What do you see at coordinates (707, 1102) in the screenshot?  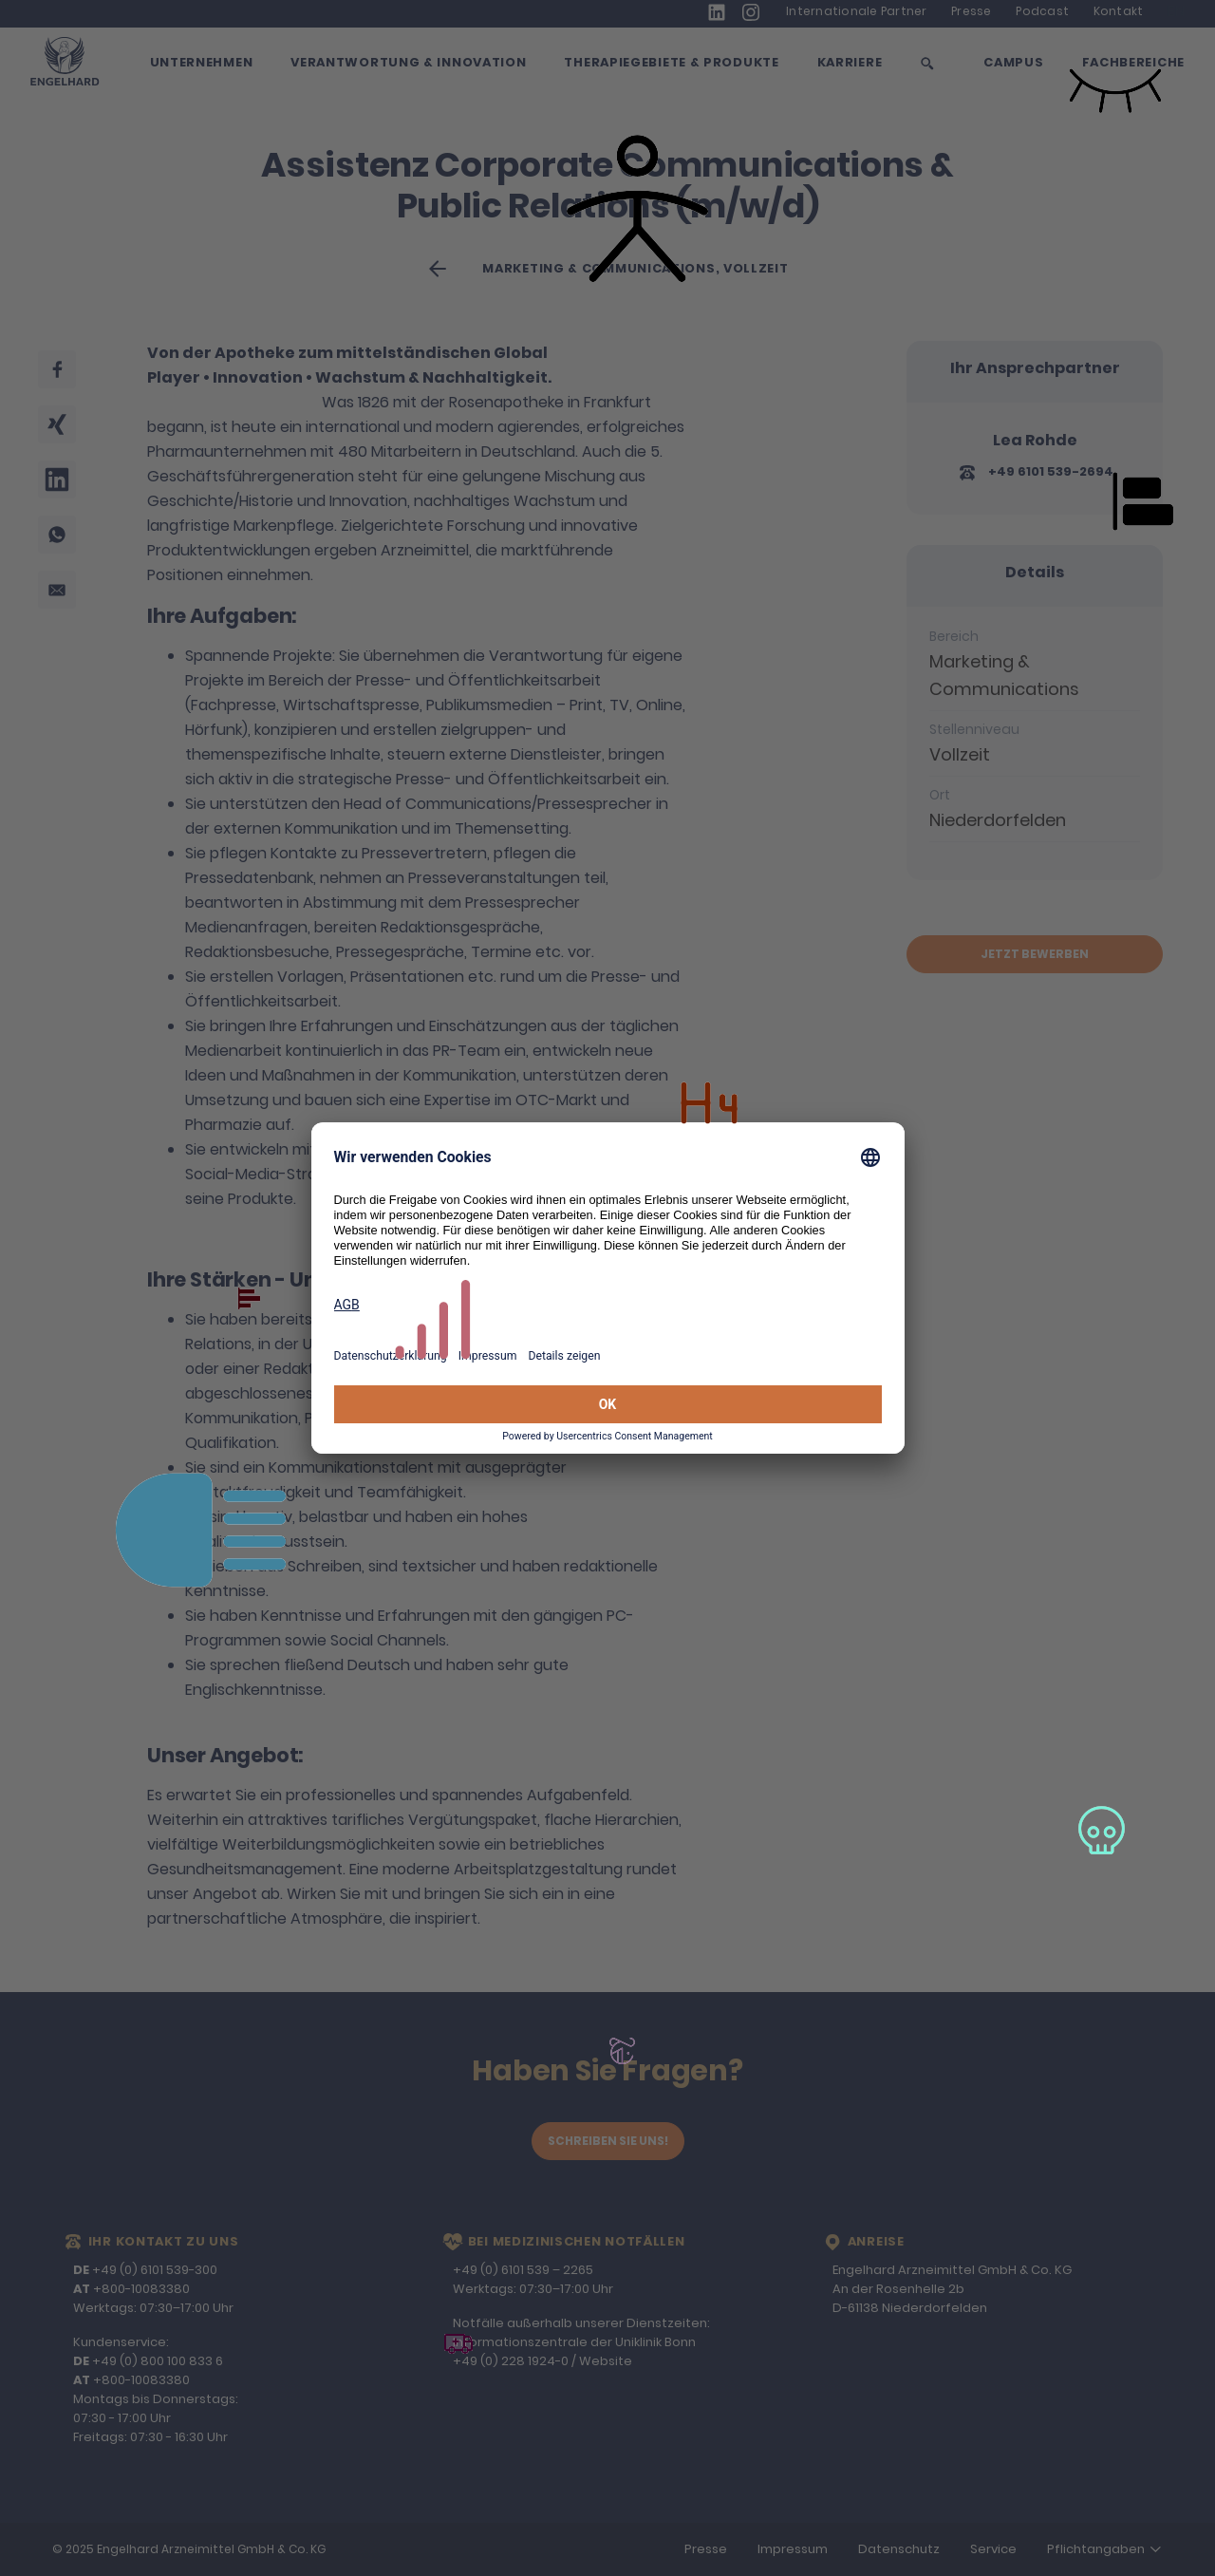 I see `format text as heading level 4` at bounding box center [707, 1102].